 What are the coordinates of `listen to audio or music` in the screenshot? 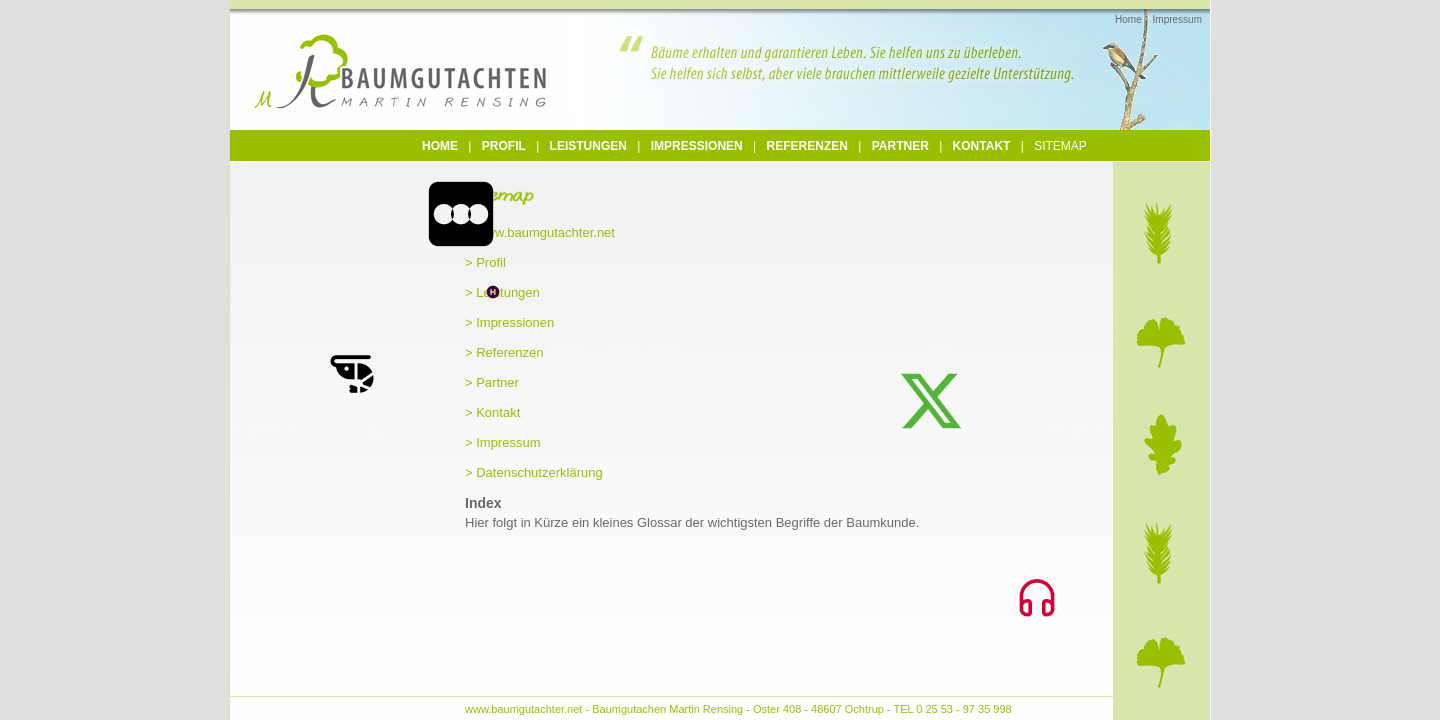 It's located at (1037, 599).